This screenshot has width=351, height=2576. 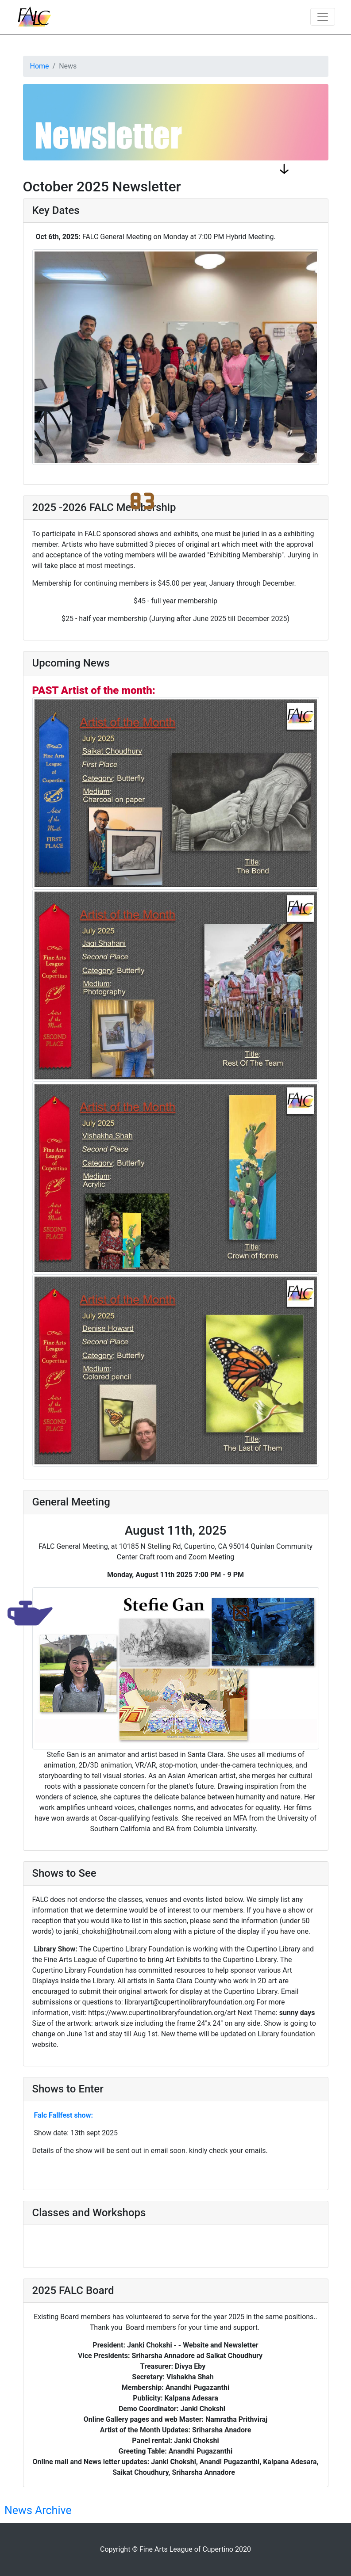 I want to click on disable graph or chart view, so click(x=241, y=1613).